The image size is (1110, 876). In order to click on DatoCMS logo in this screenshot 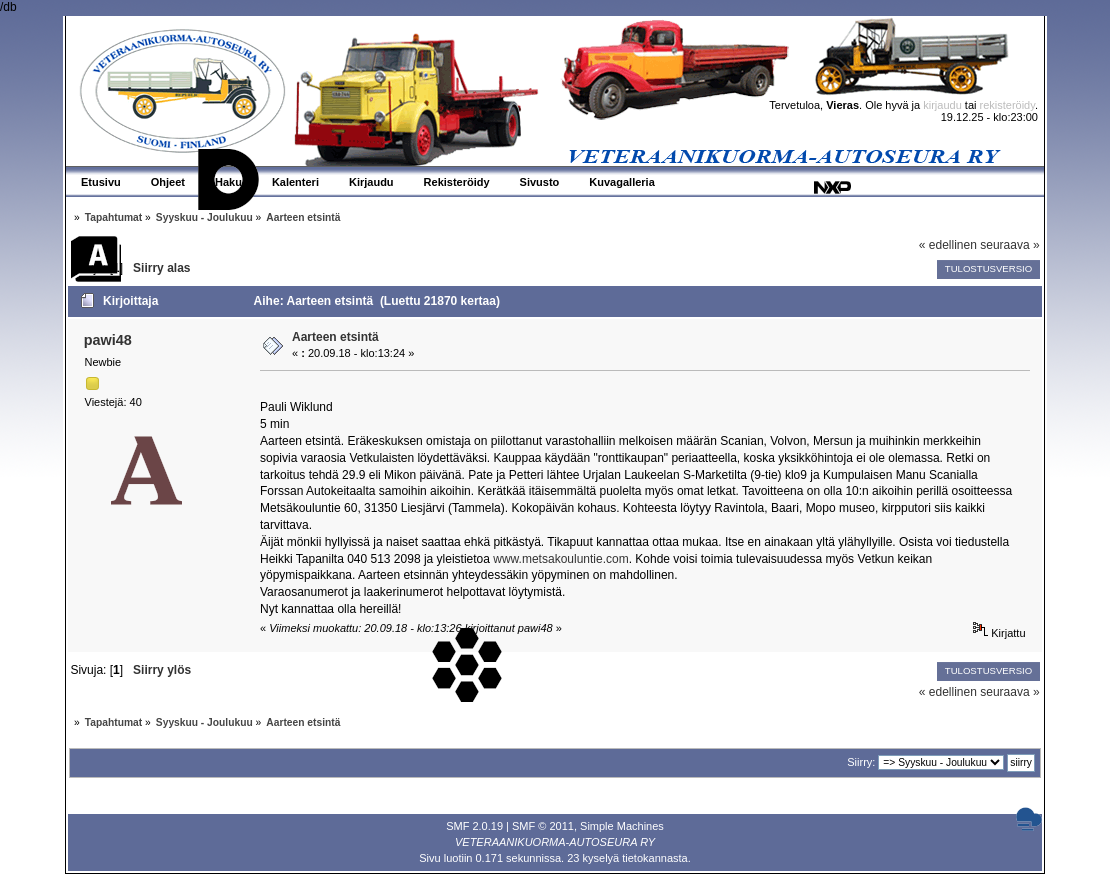, I will do `click(228, 179)`.